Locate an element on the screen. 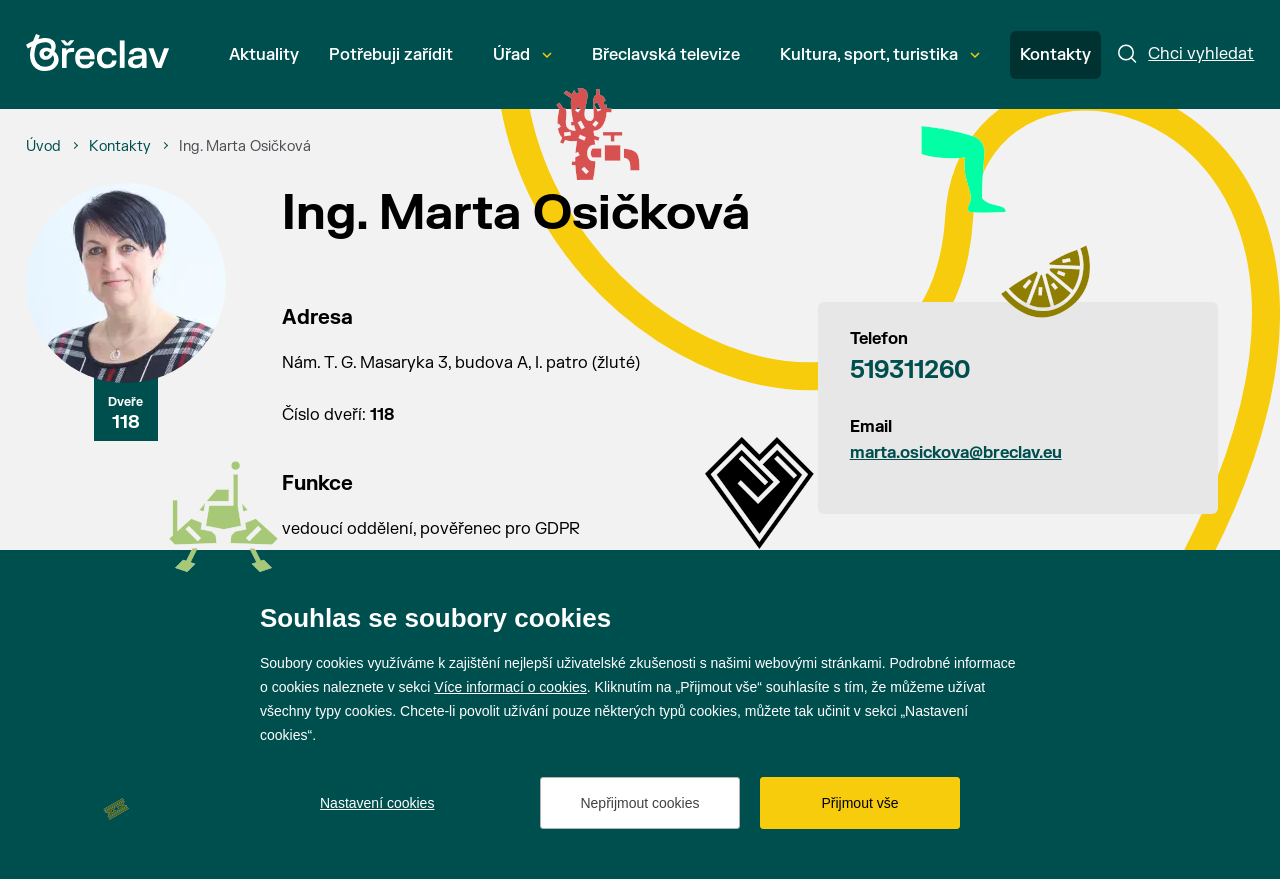  select leg in body part anatomy diagram is located at coordinates (964, 169).